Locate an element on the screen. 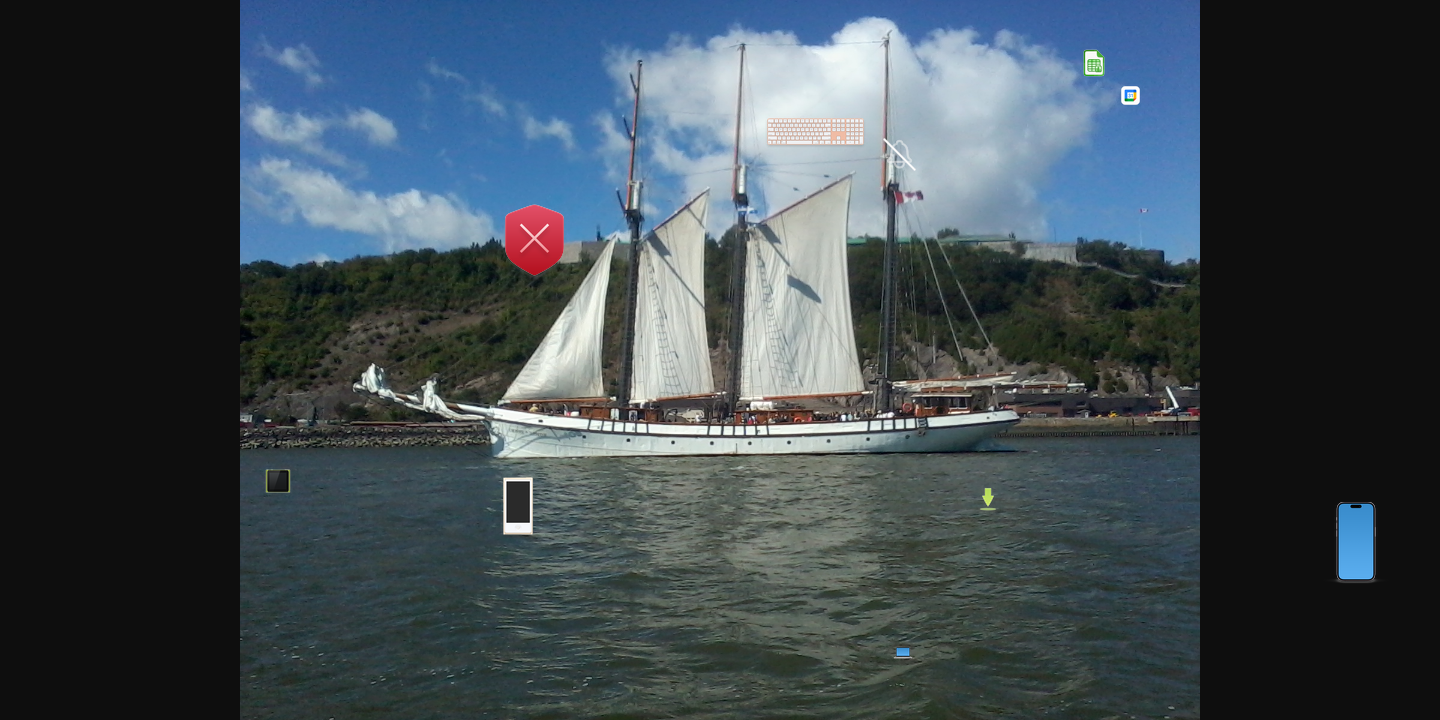  iPhone 14 Pro device icon is located at coordinates (1356, 543).